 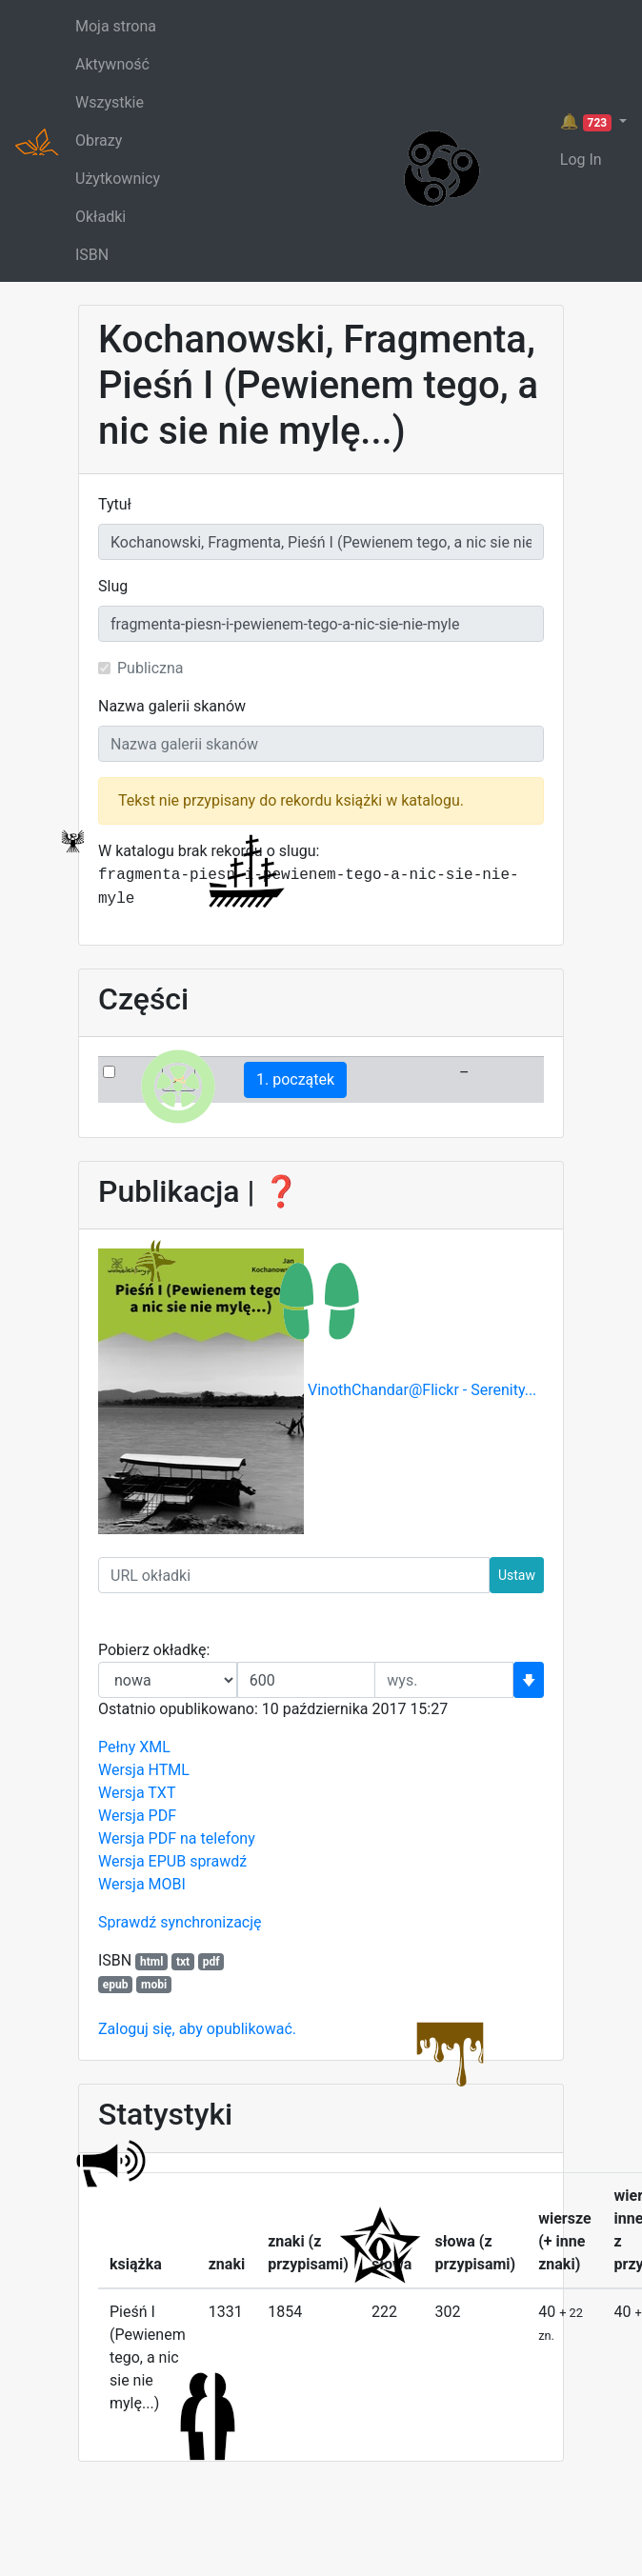 I want to click on access comfort or relaxation settings, so click(x=319, y=1300).